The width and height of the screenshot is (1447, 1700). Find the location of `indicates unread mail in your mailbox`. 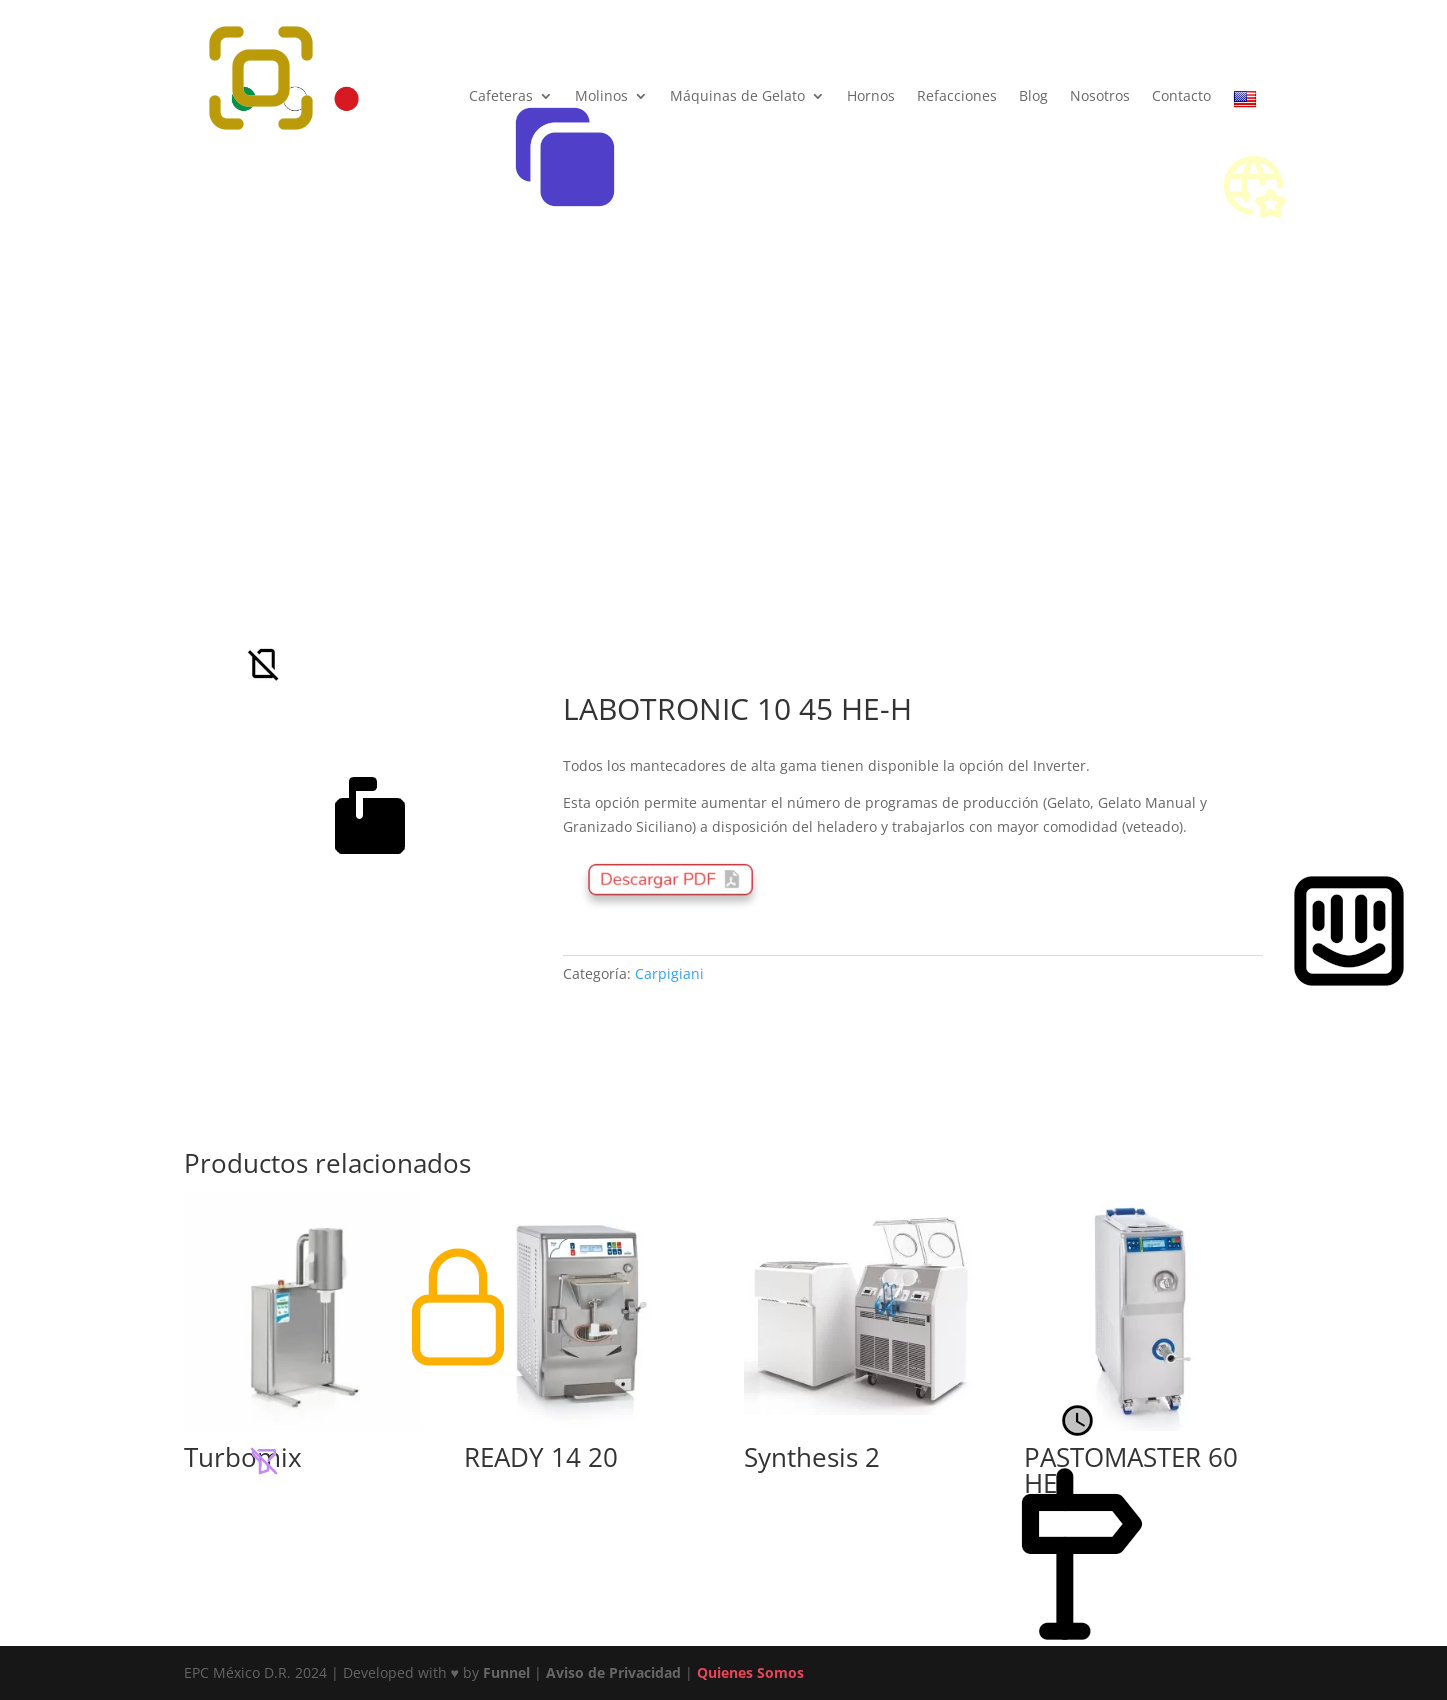

indicates unread mail in your mailbox is located at coordinates (370, 819).